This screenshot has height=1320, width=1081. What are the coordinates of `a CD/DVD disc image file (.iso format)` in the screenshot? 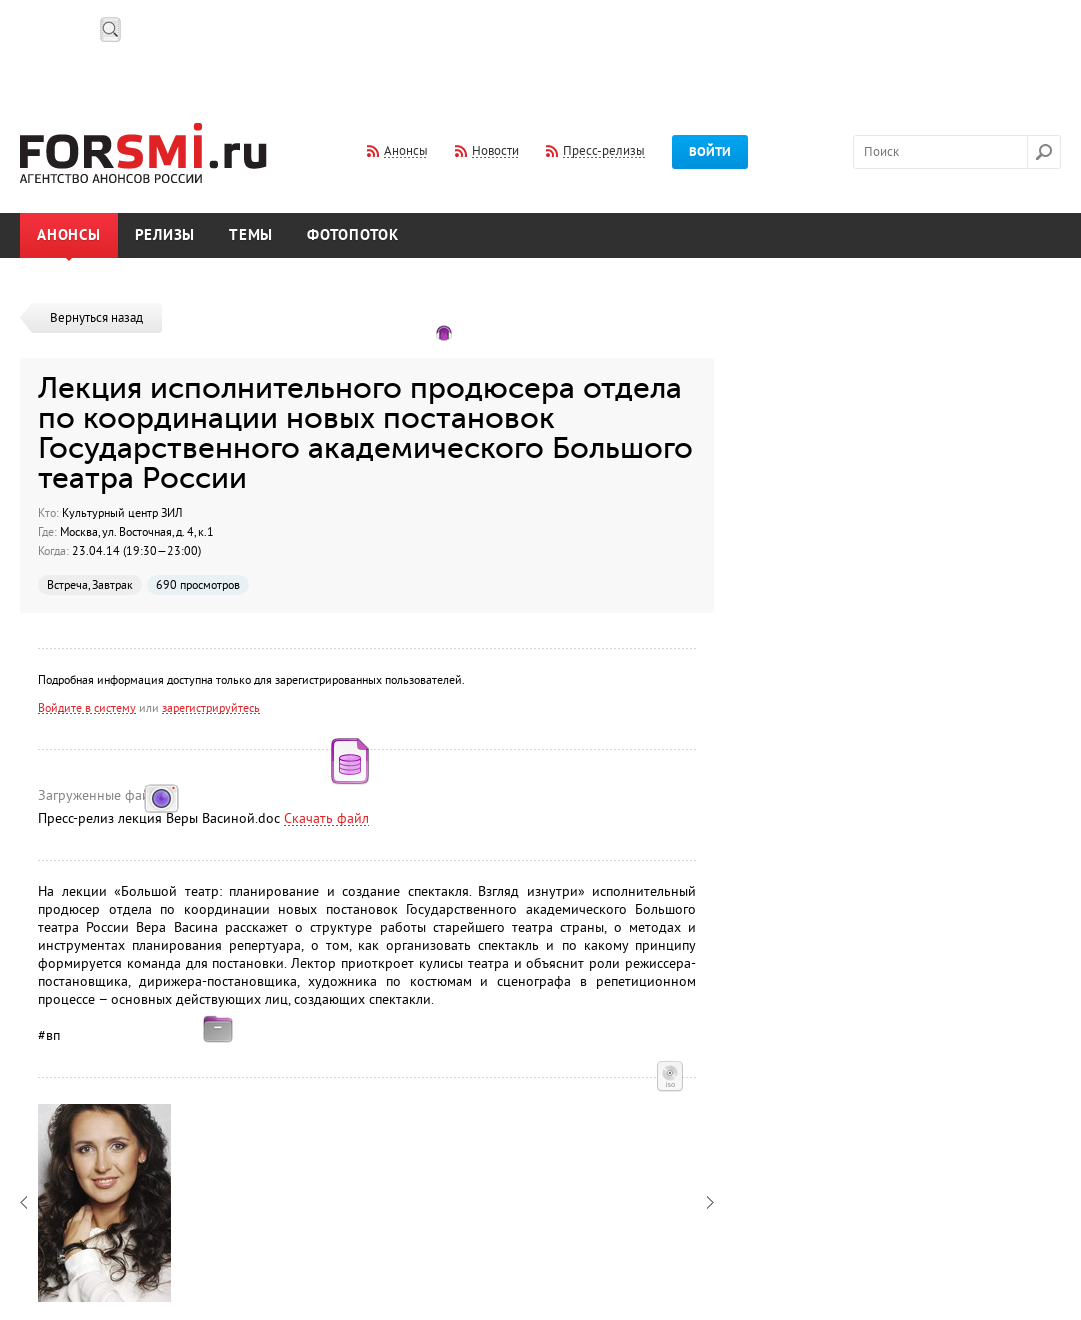 It's located at (670, 1076).